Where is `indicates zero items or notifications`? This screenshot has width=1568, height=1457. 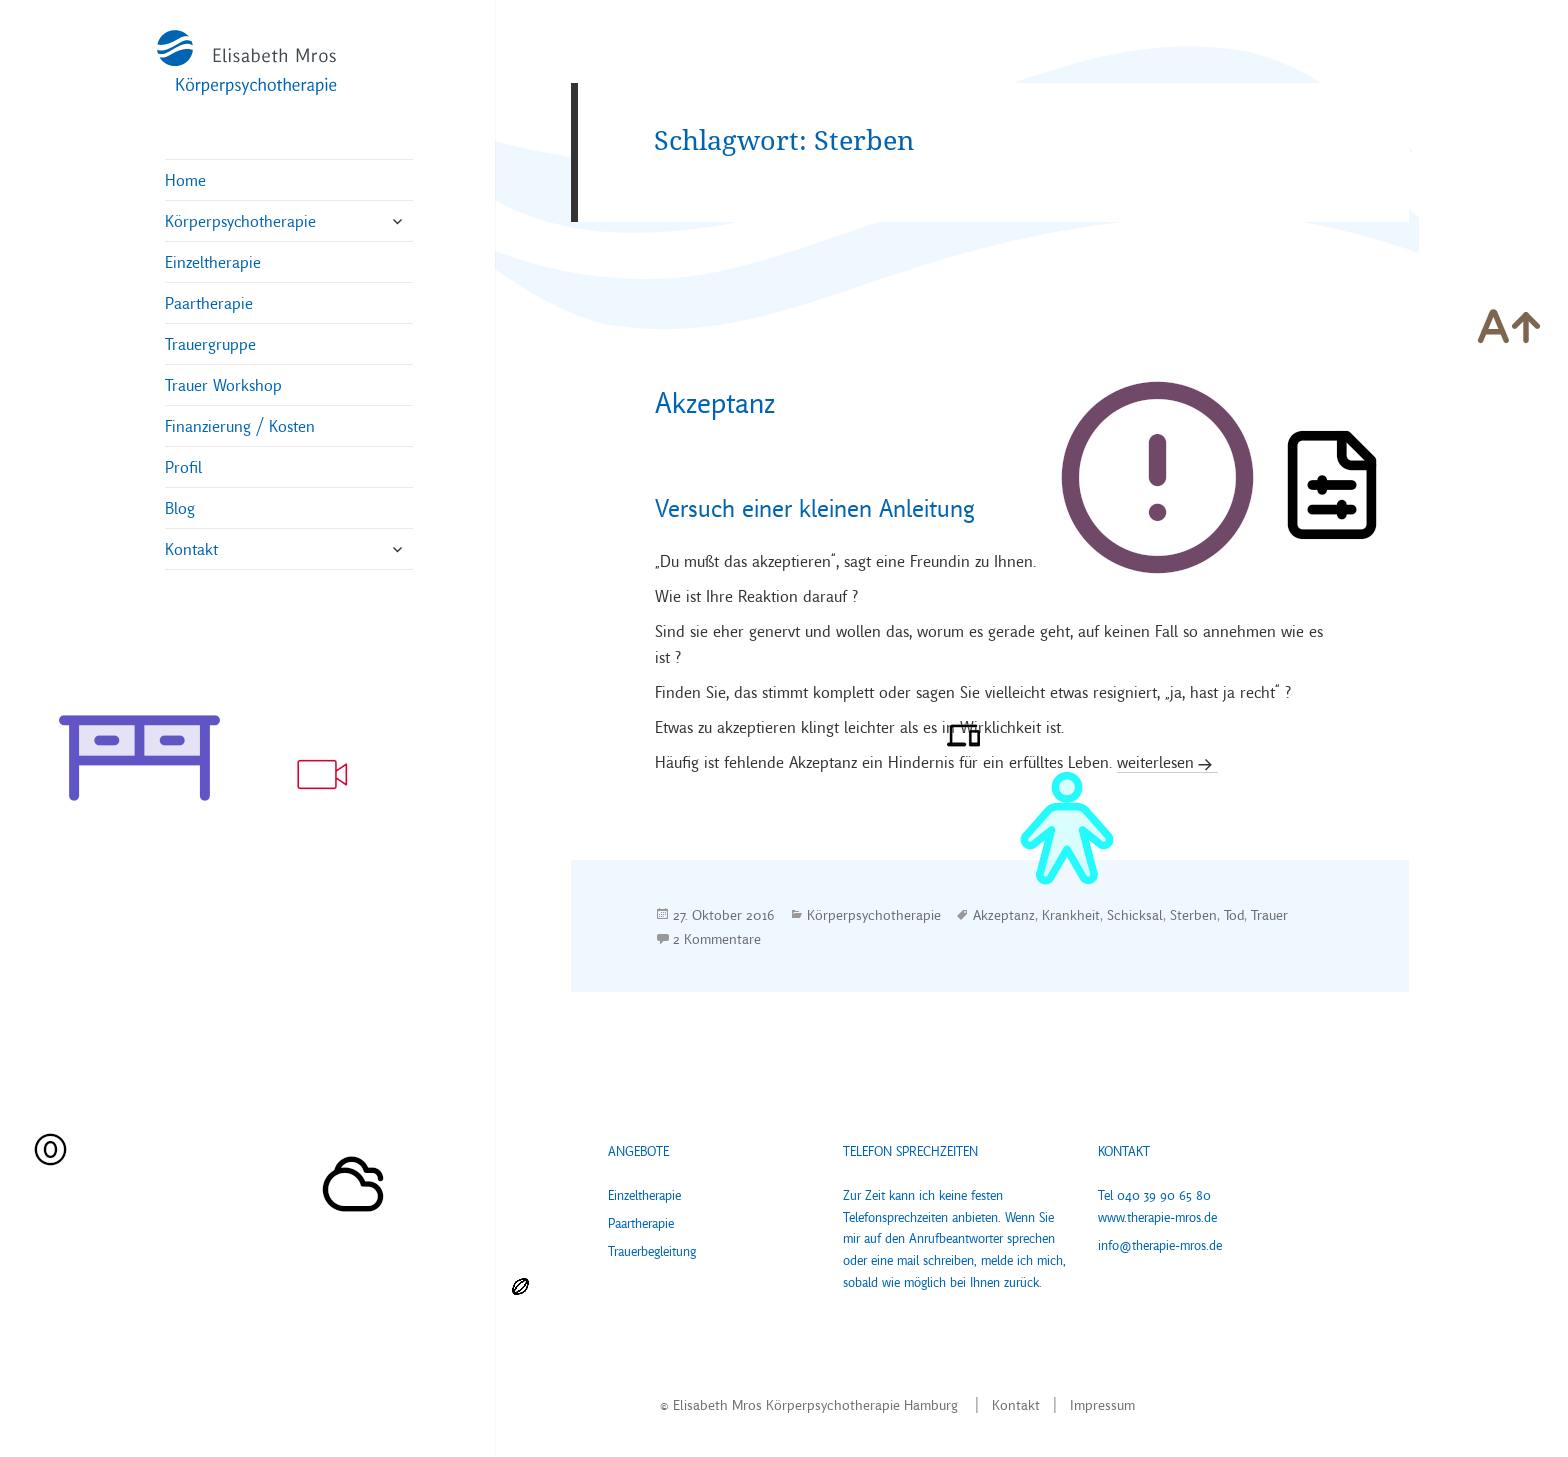 indicates zero items or notifications is located at coordinates (50, 1149).